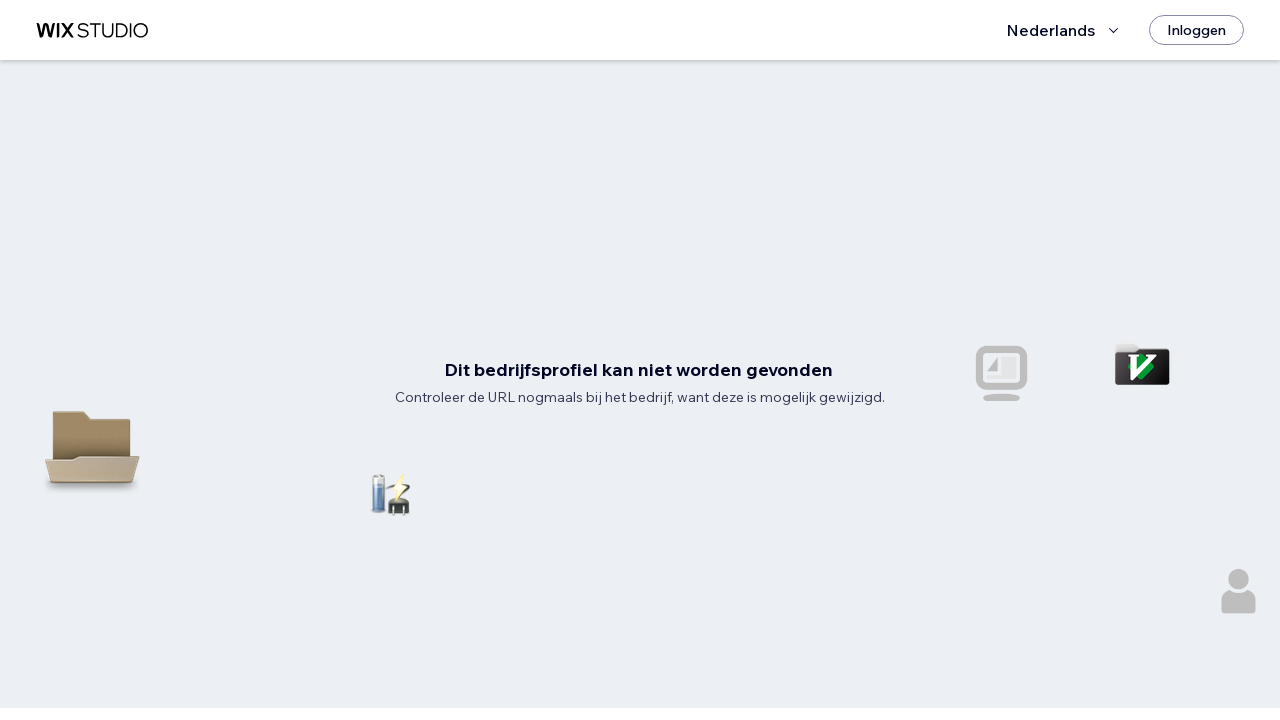 The width and height of the screenshot is (1280, 720). What do you see at coordinates (389, 494) in the screenshot?
I see `indicates battery is charging with good charge level` at bounding box center [389, 494].